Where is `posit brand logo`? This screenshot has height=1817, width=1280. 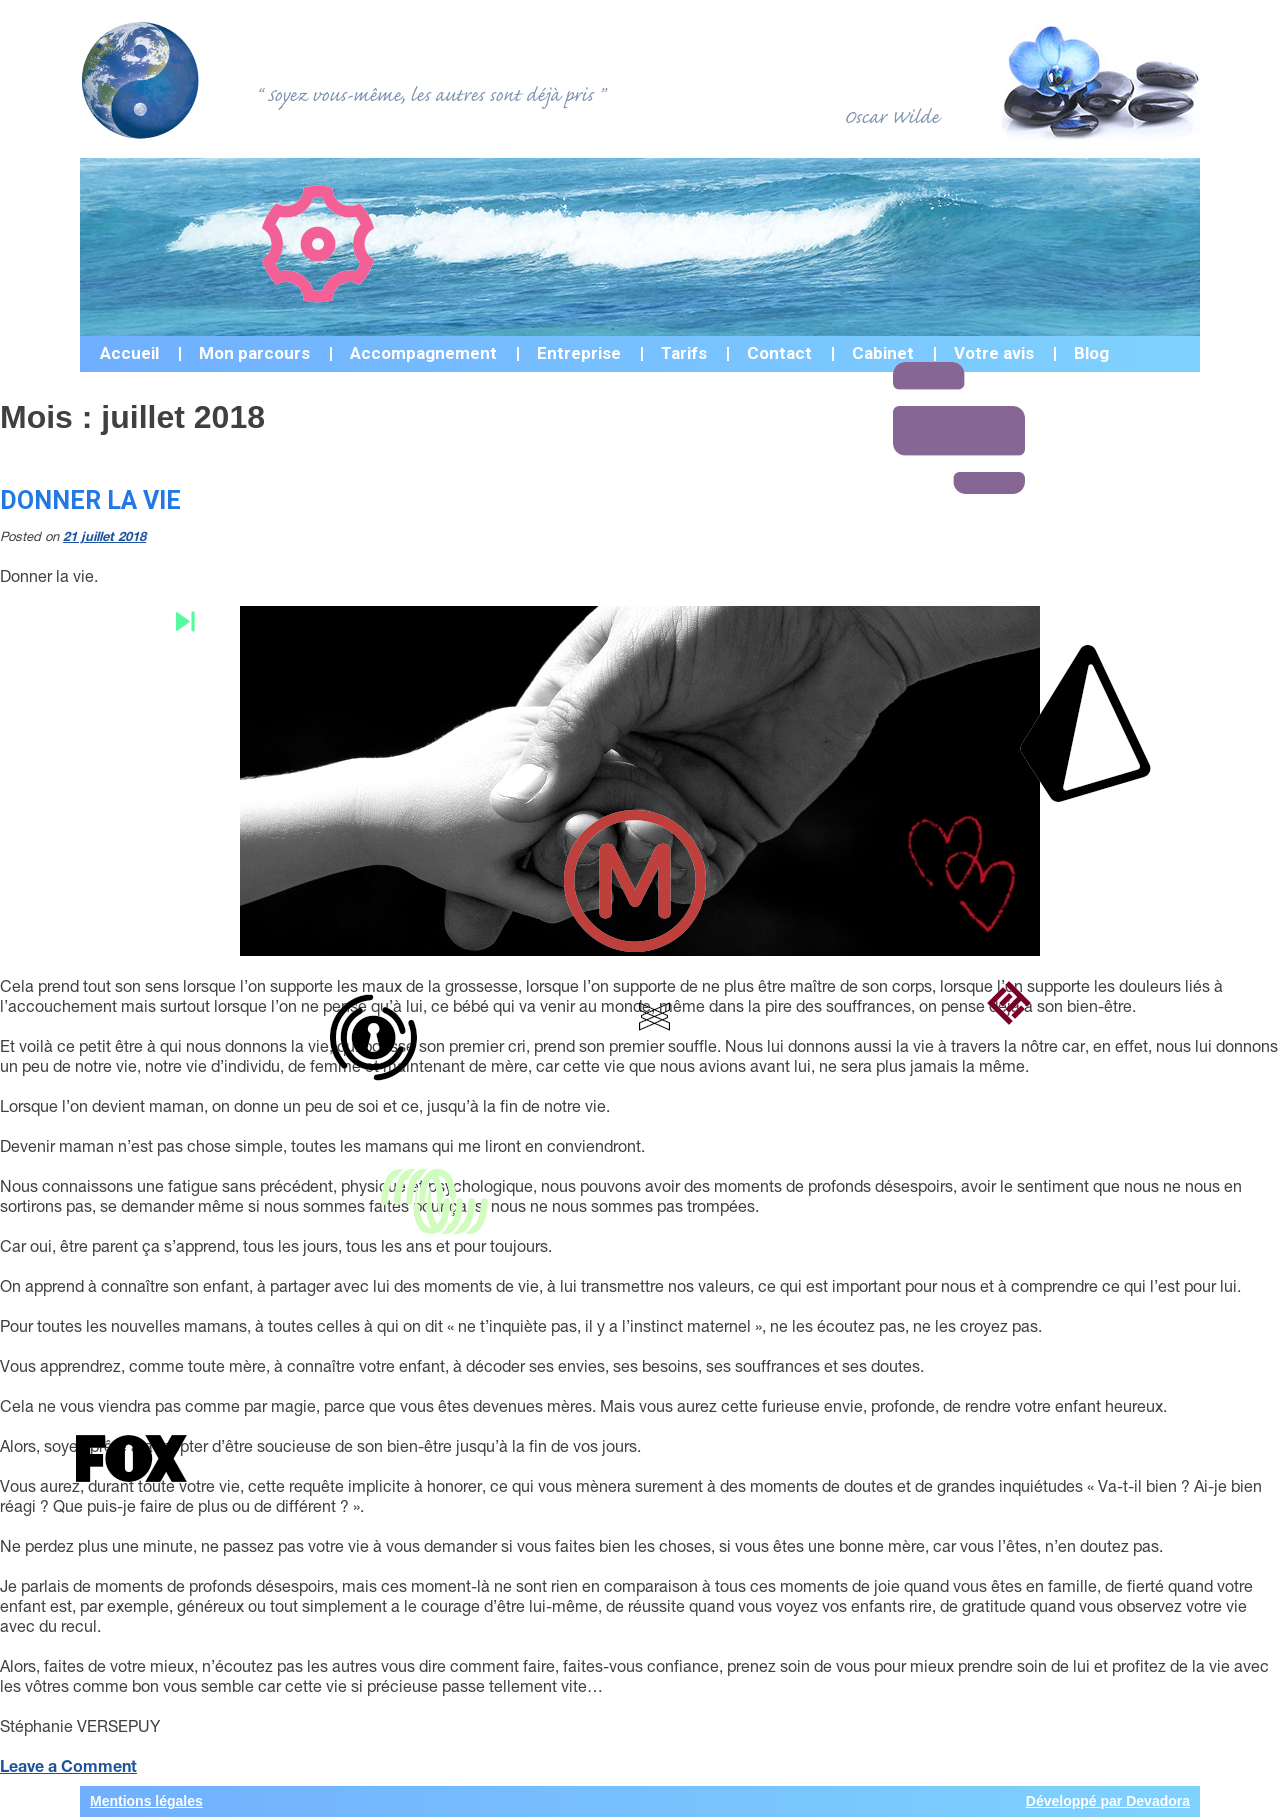 posit brand logo is located at coordinates (654, 1016).